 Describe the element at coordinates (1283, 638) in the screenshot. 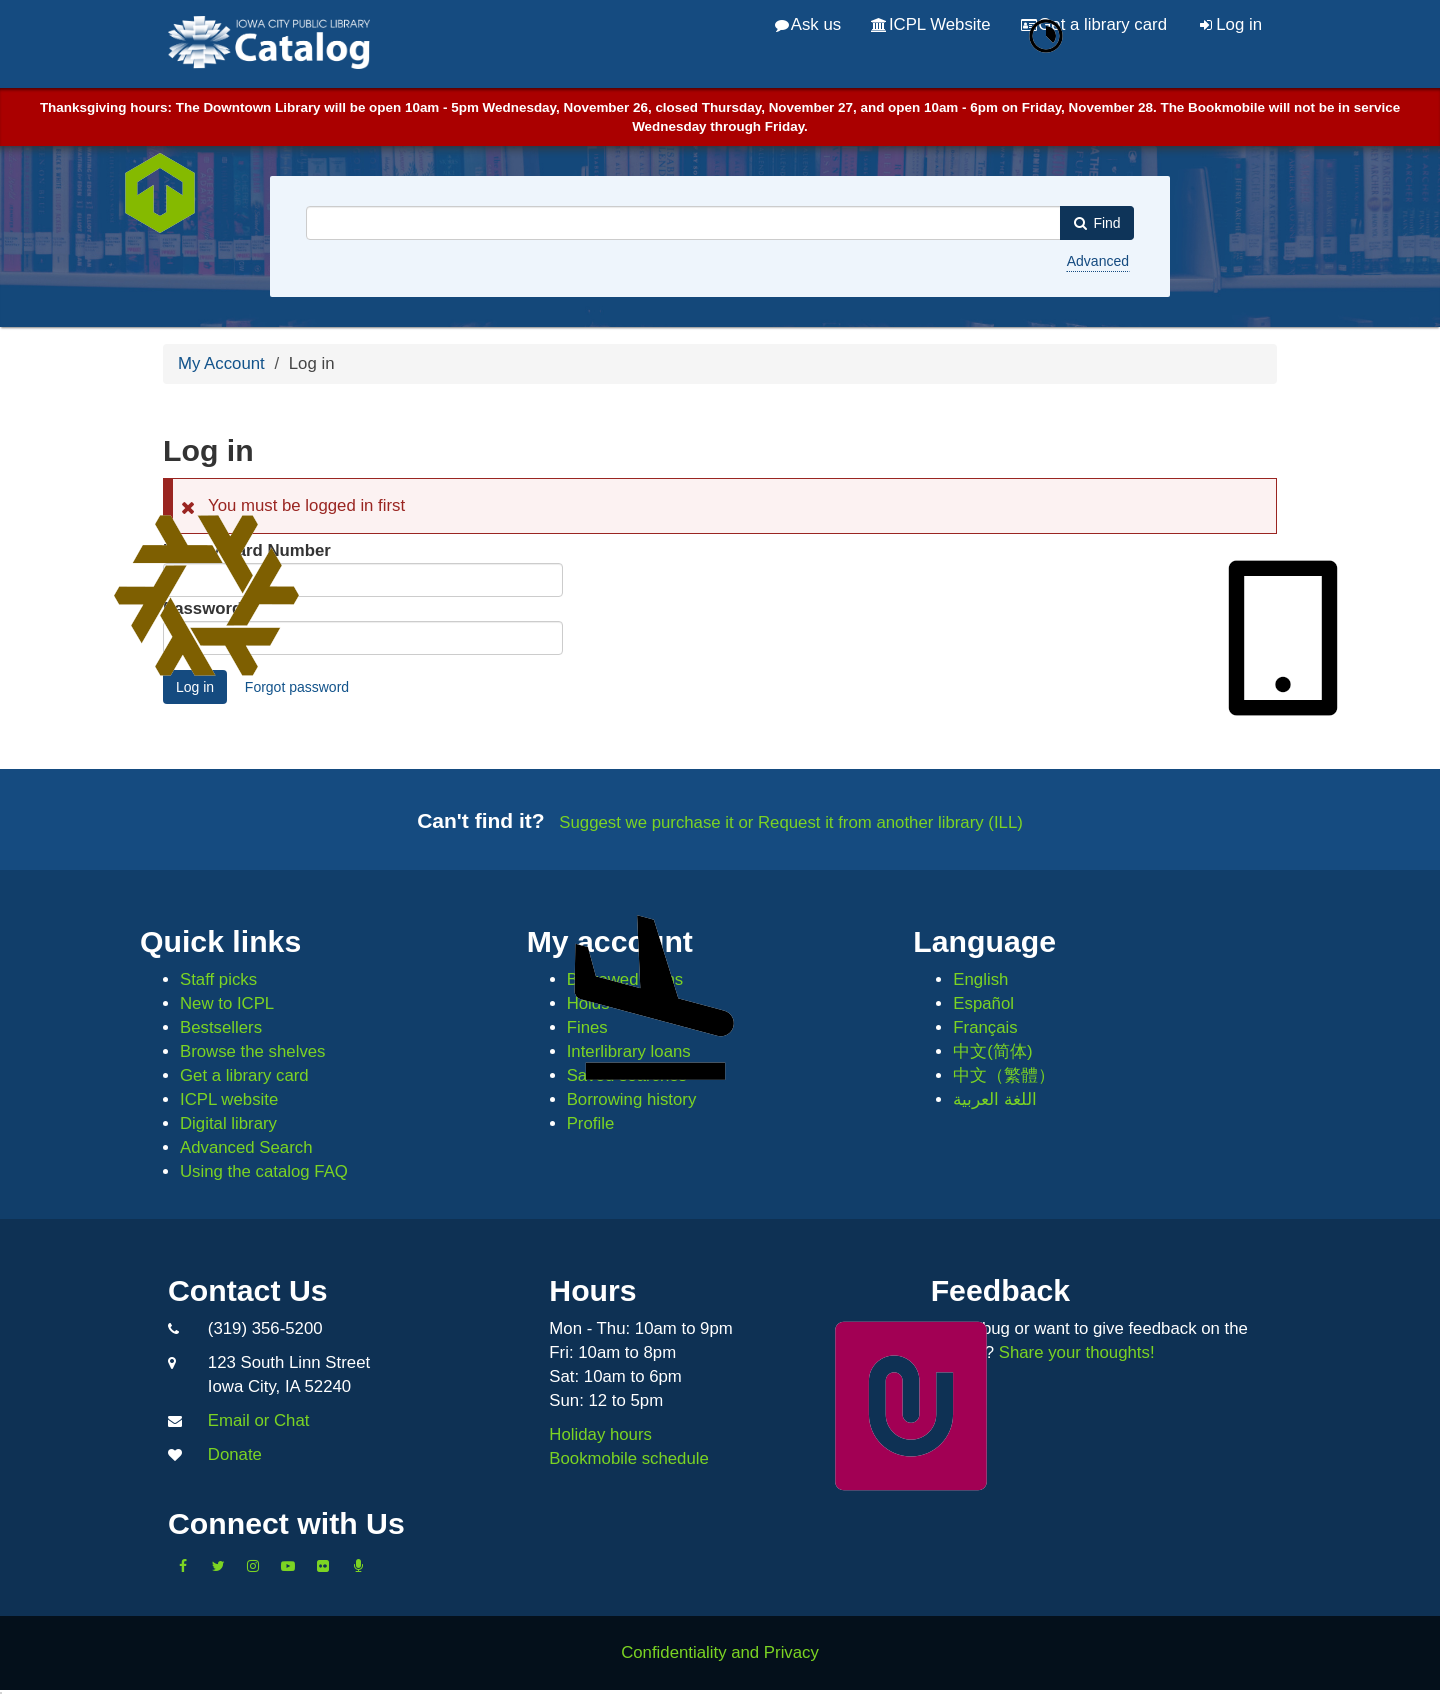

I see `access mobile device settings` at that location.